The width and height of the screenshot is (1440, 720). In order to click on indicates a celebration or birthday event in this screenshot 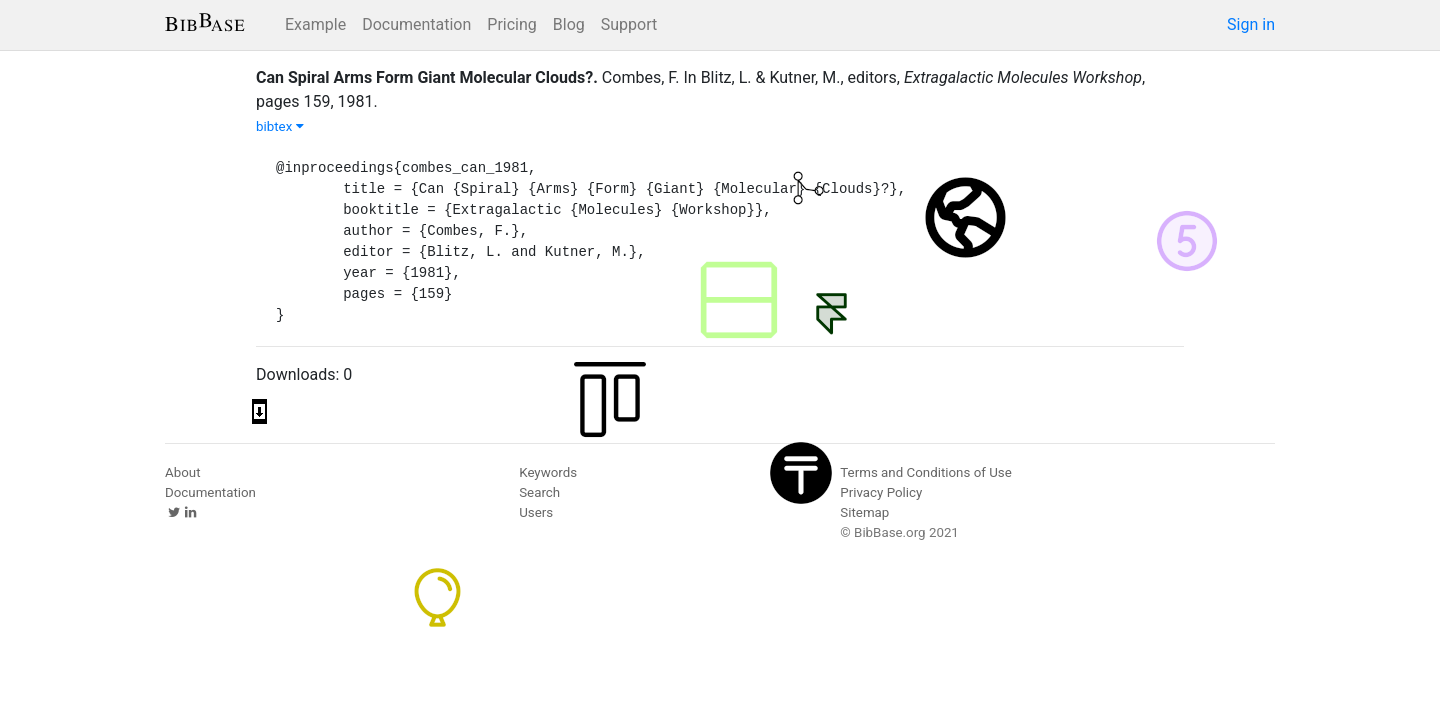, I will do `click(437, 597)`.